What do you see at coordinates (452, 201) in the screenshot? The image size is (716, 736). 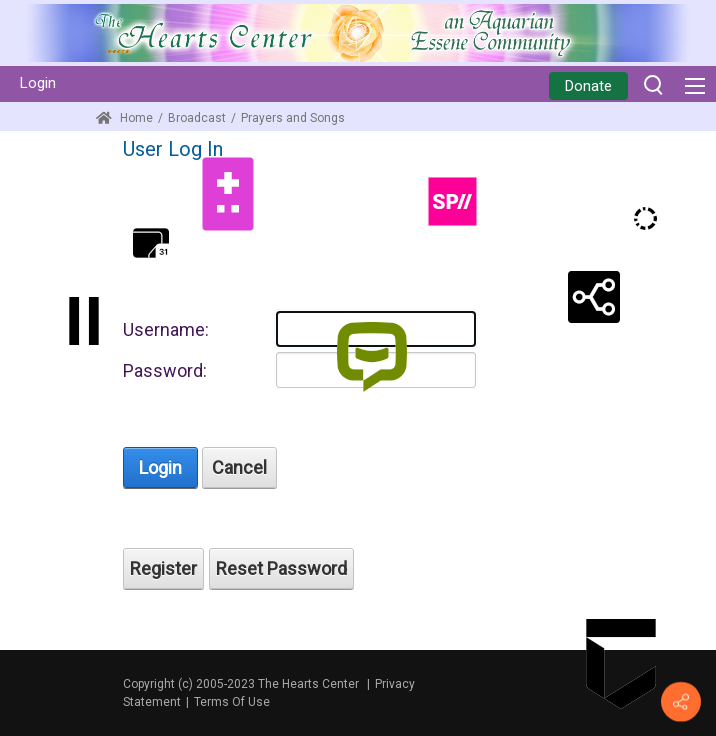 I see `stackpath company logo` at bounding box center [452, 201].